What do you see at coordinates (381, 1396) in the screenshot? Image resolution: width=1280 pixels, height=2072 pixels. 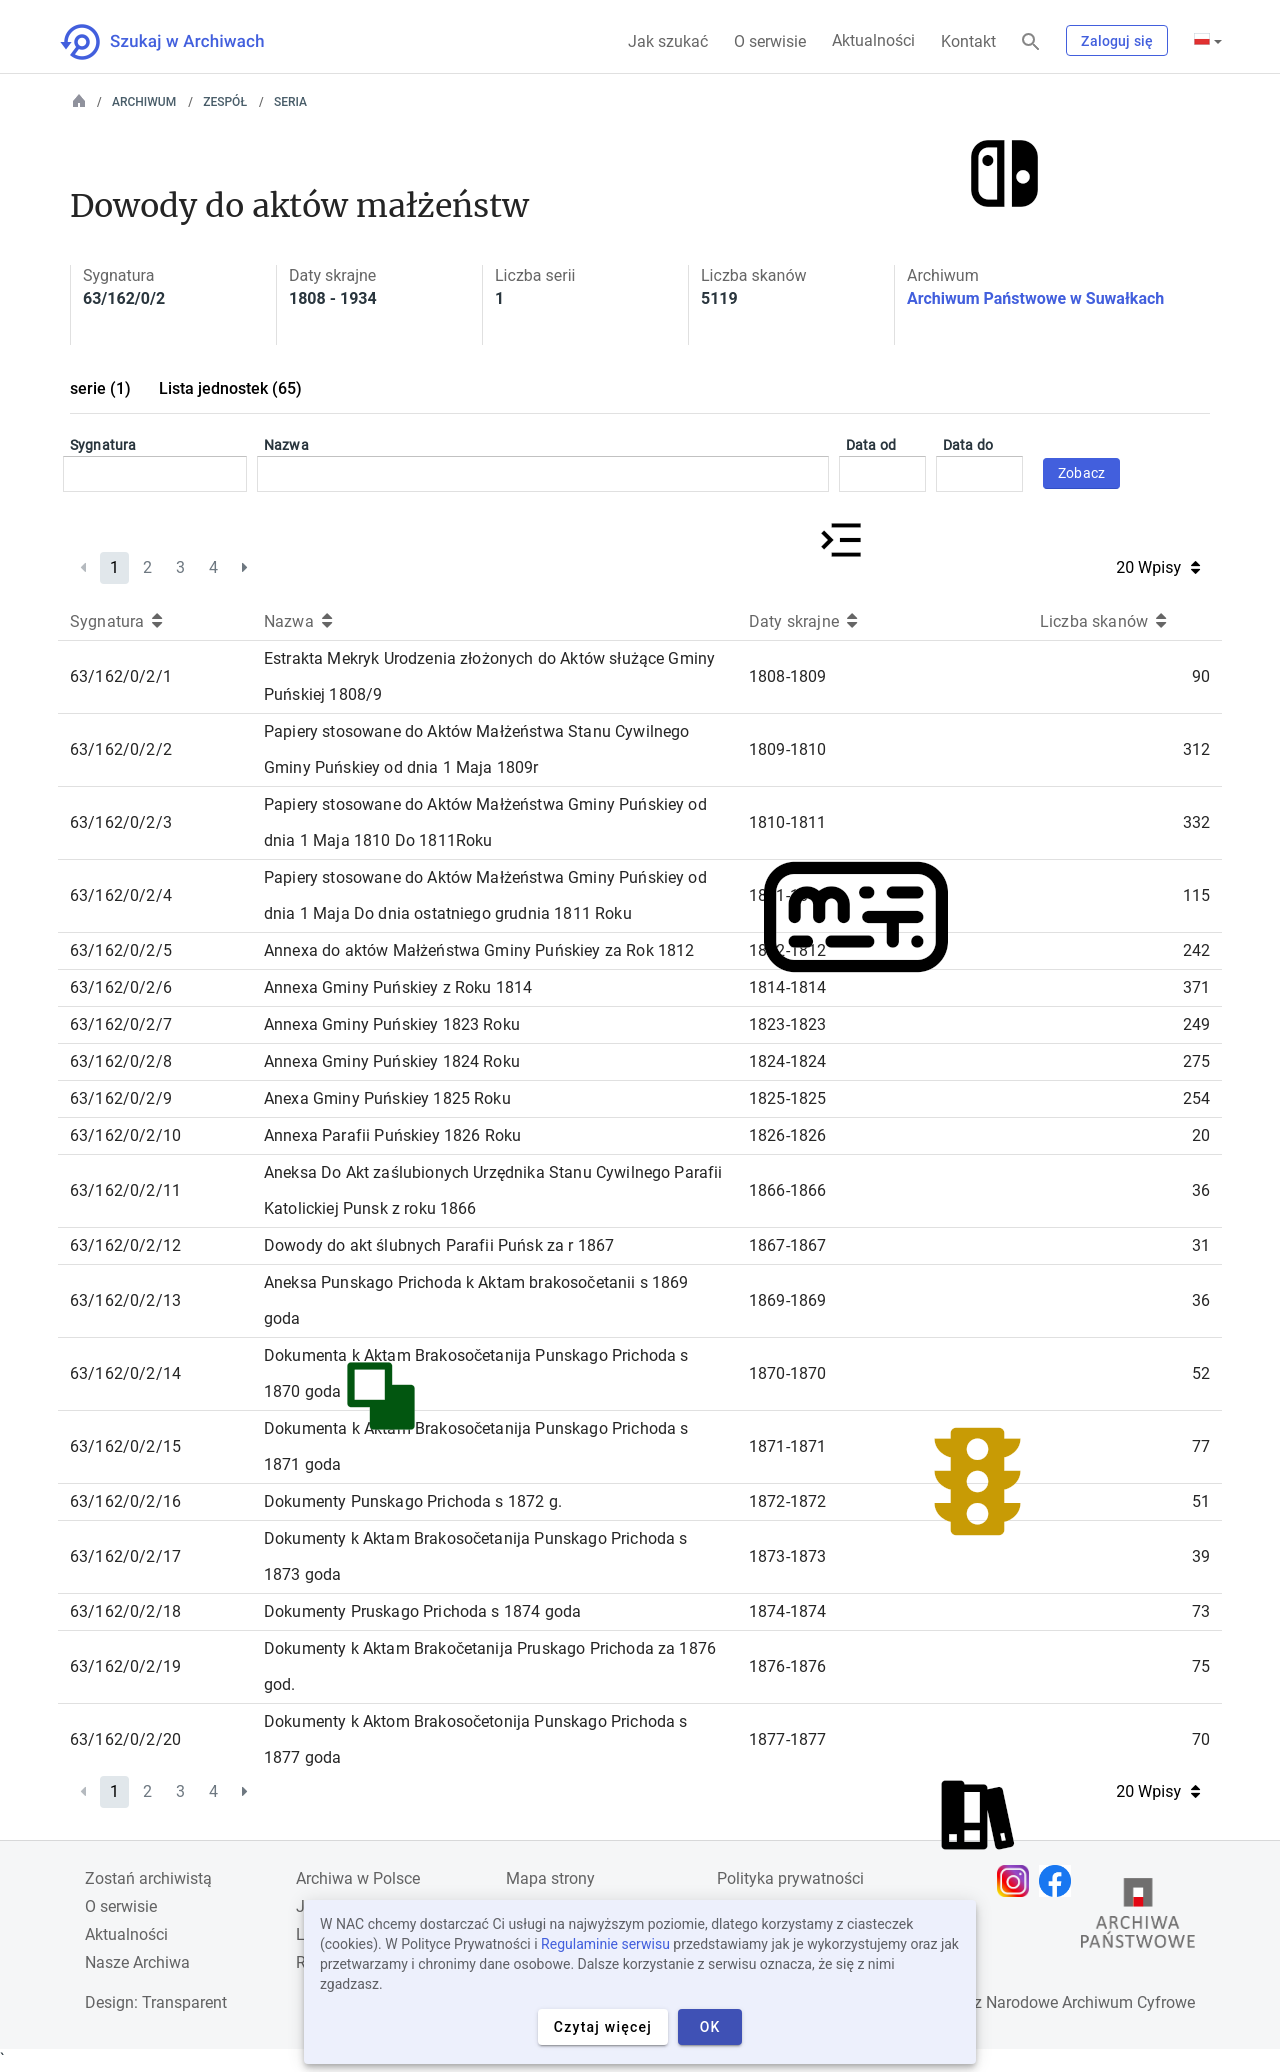 I see `bring selected object forward one layer` at bounding box center [381, 1396].